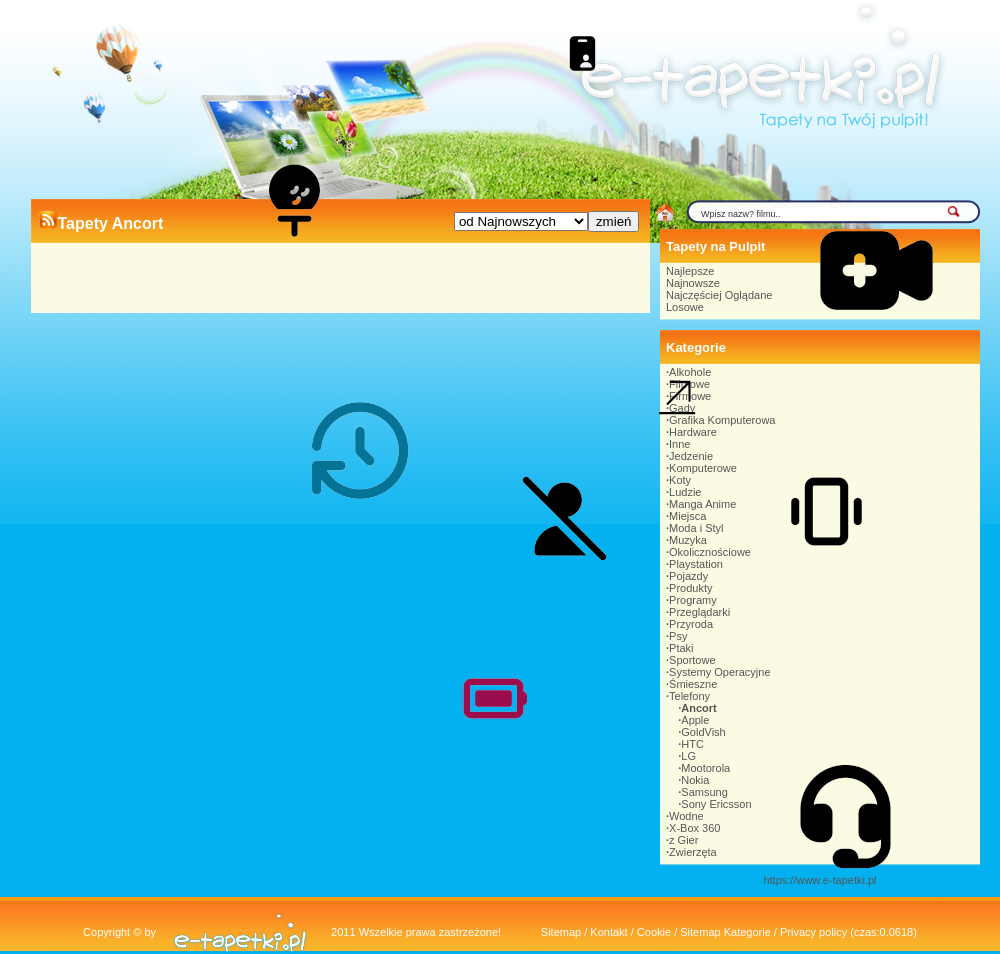 The image size is (1000, 954). Describe the element at coordinates (493, 698) in the screenshot. I see `indicates current battery level` at that location.